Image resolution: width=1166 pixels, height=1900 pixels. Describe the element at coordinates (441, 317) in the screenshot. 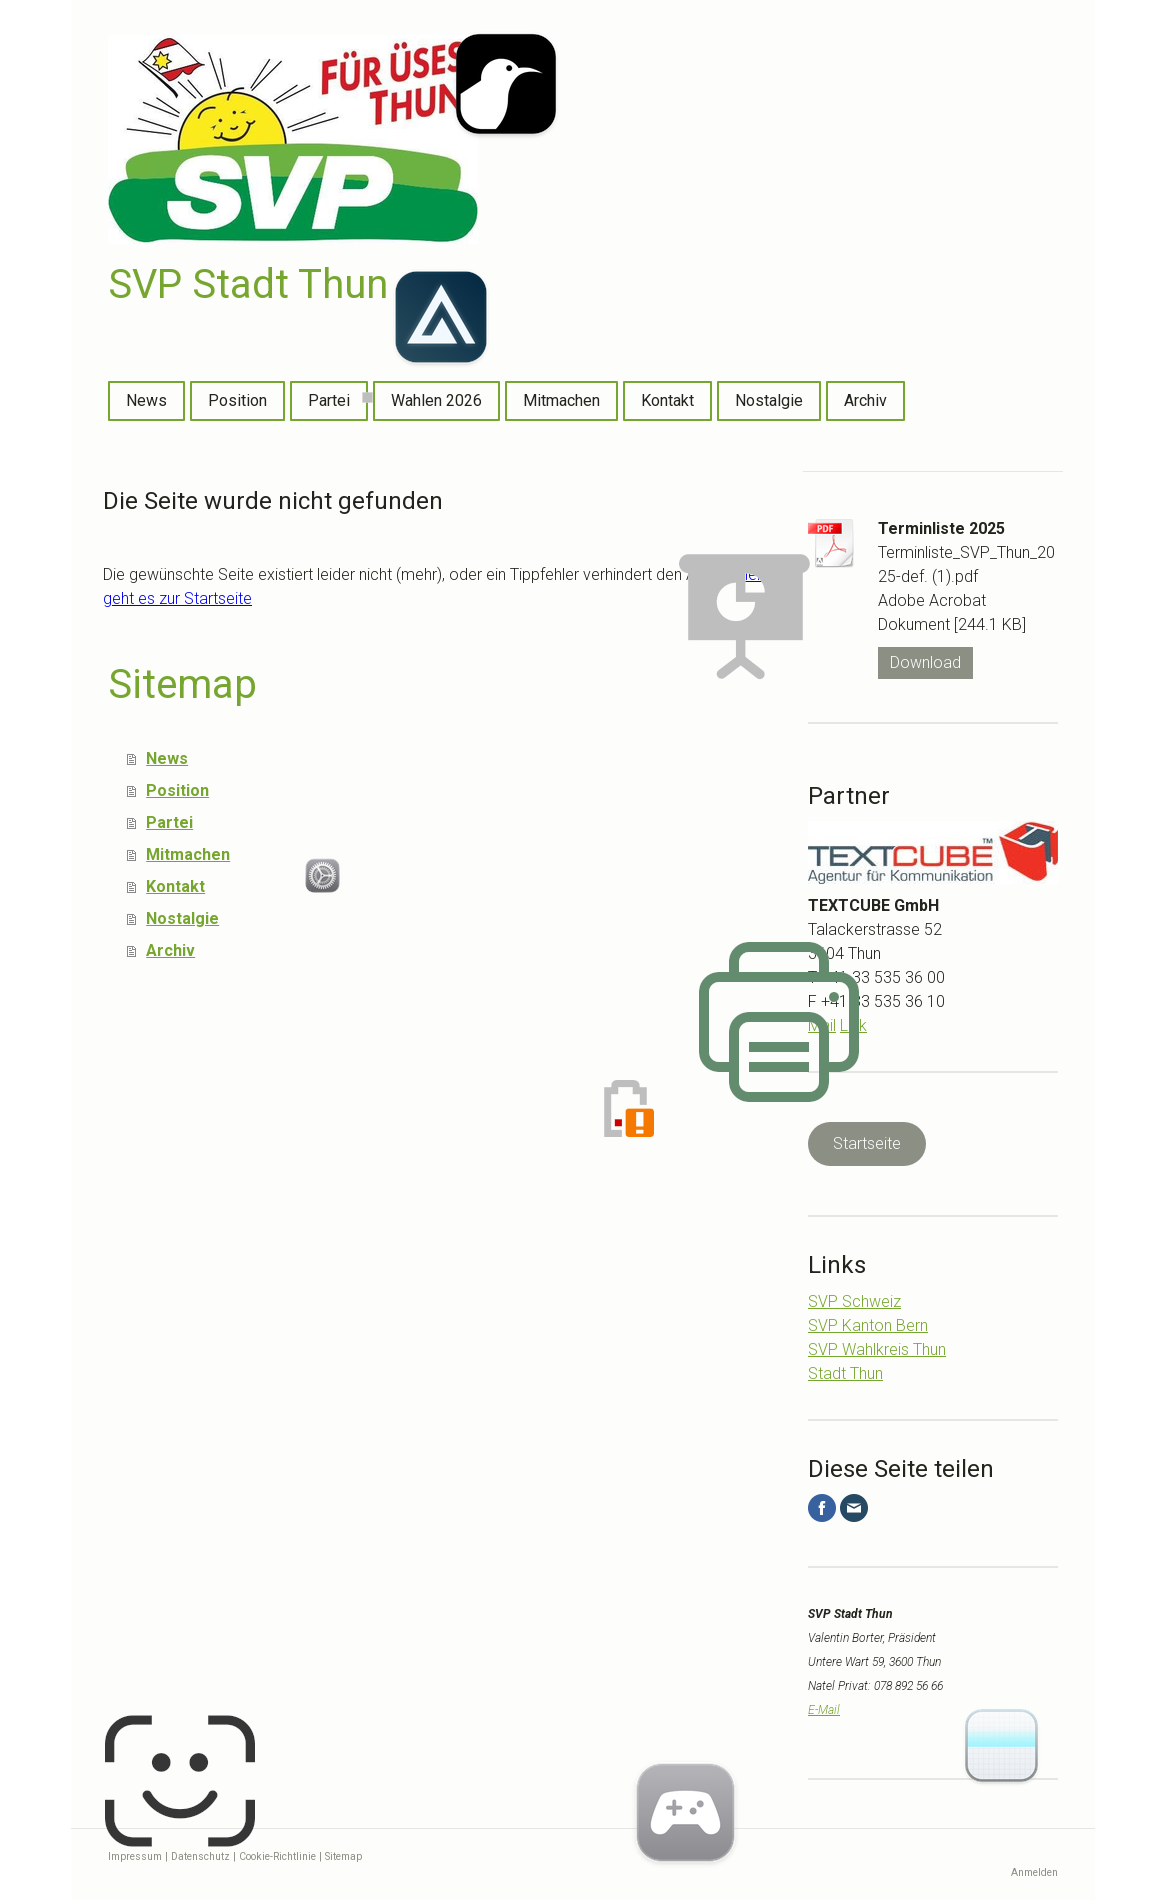

I see `open the autograph app` at that location.